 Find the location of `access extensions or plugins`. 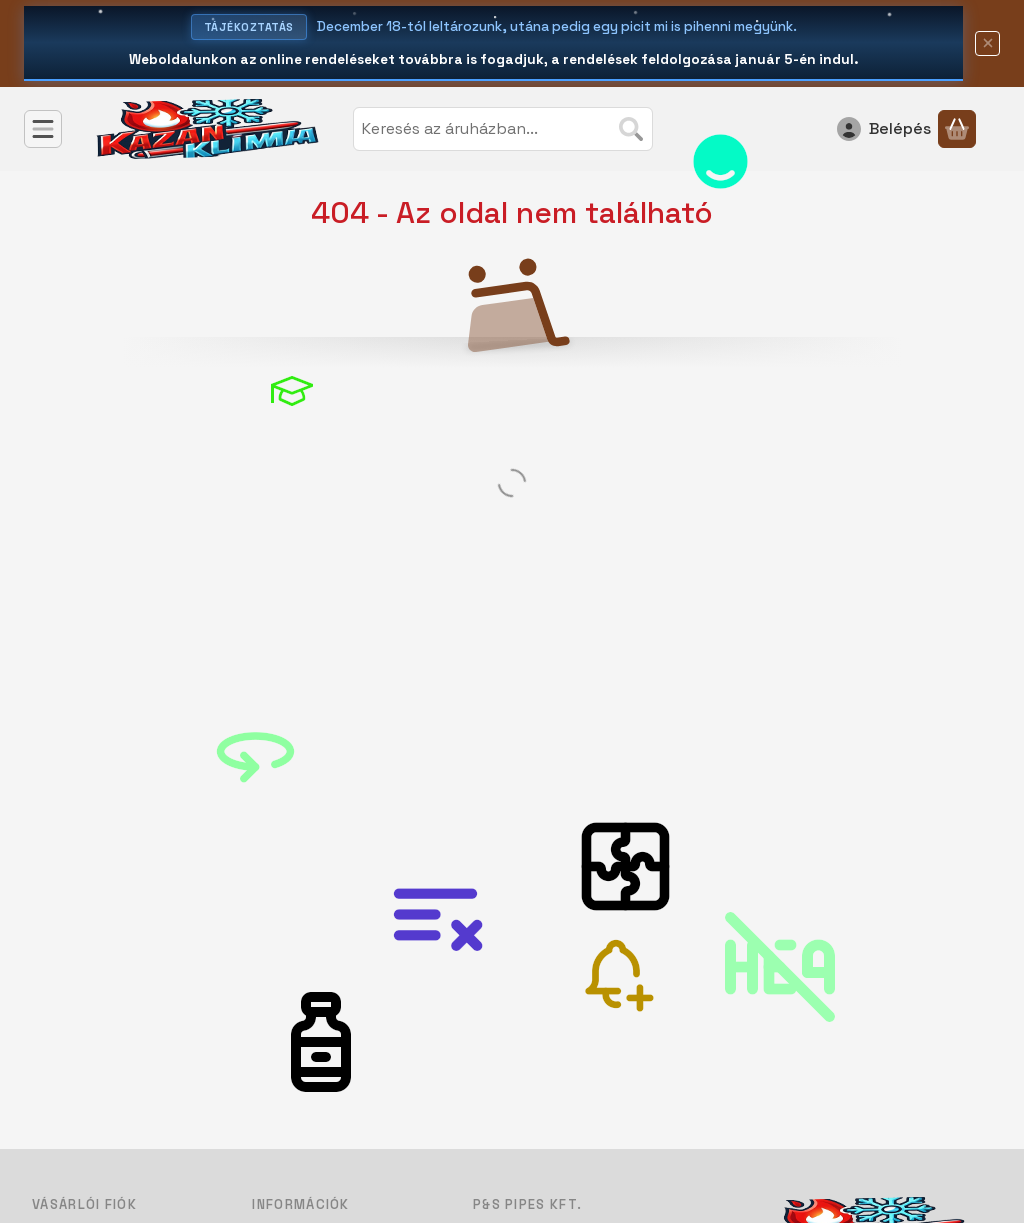

access extensions or plugins is located at coordinates (625, 866).